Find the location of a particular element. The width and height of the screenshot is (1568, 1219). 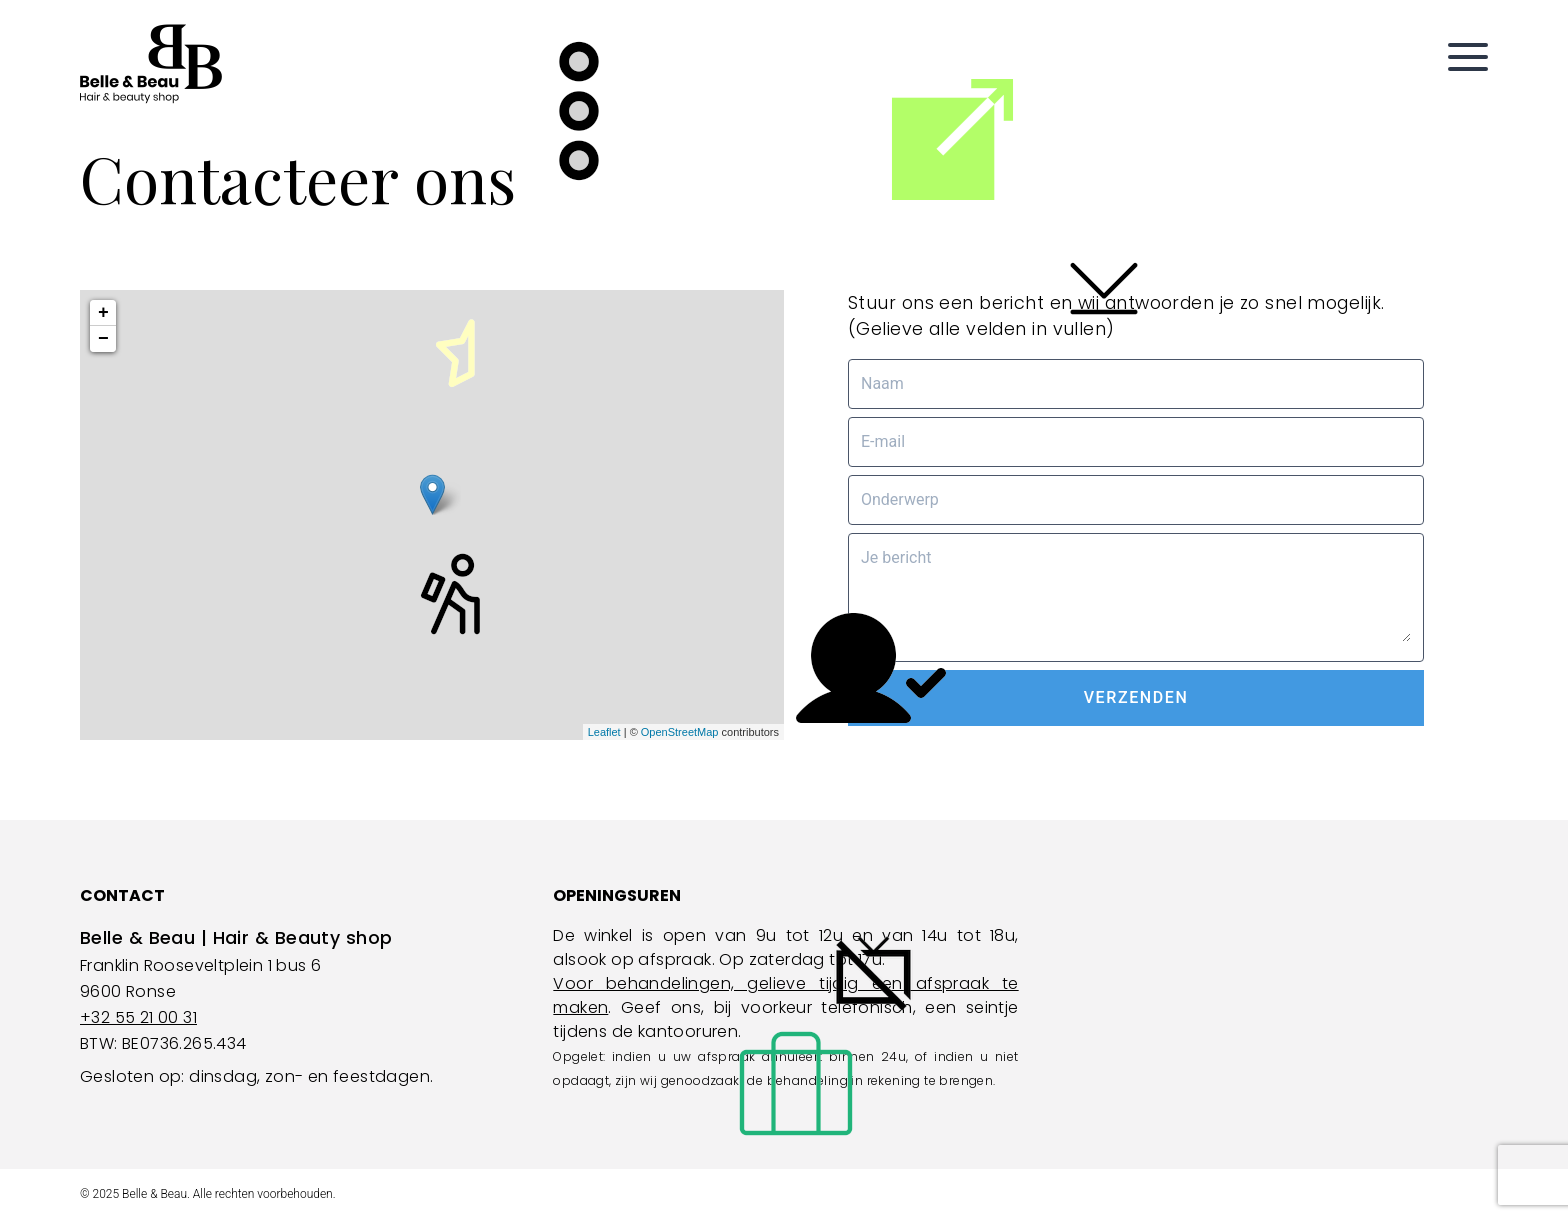

collapse content or section is located at coordinates (1104, 287).